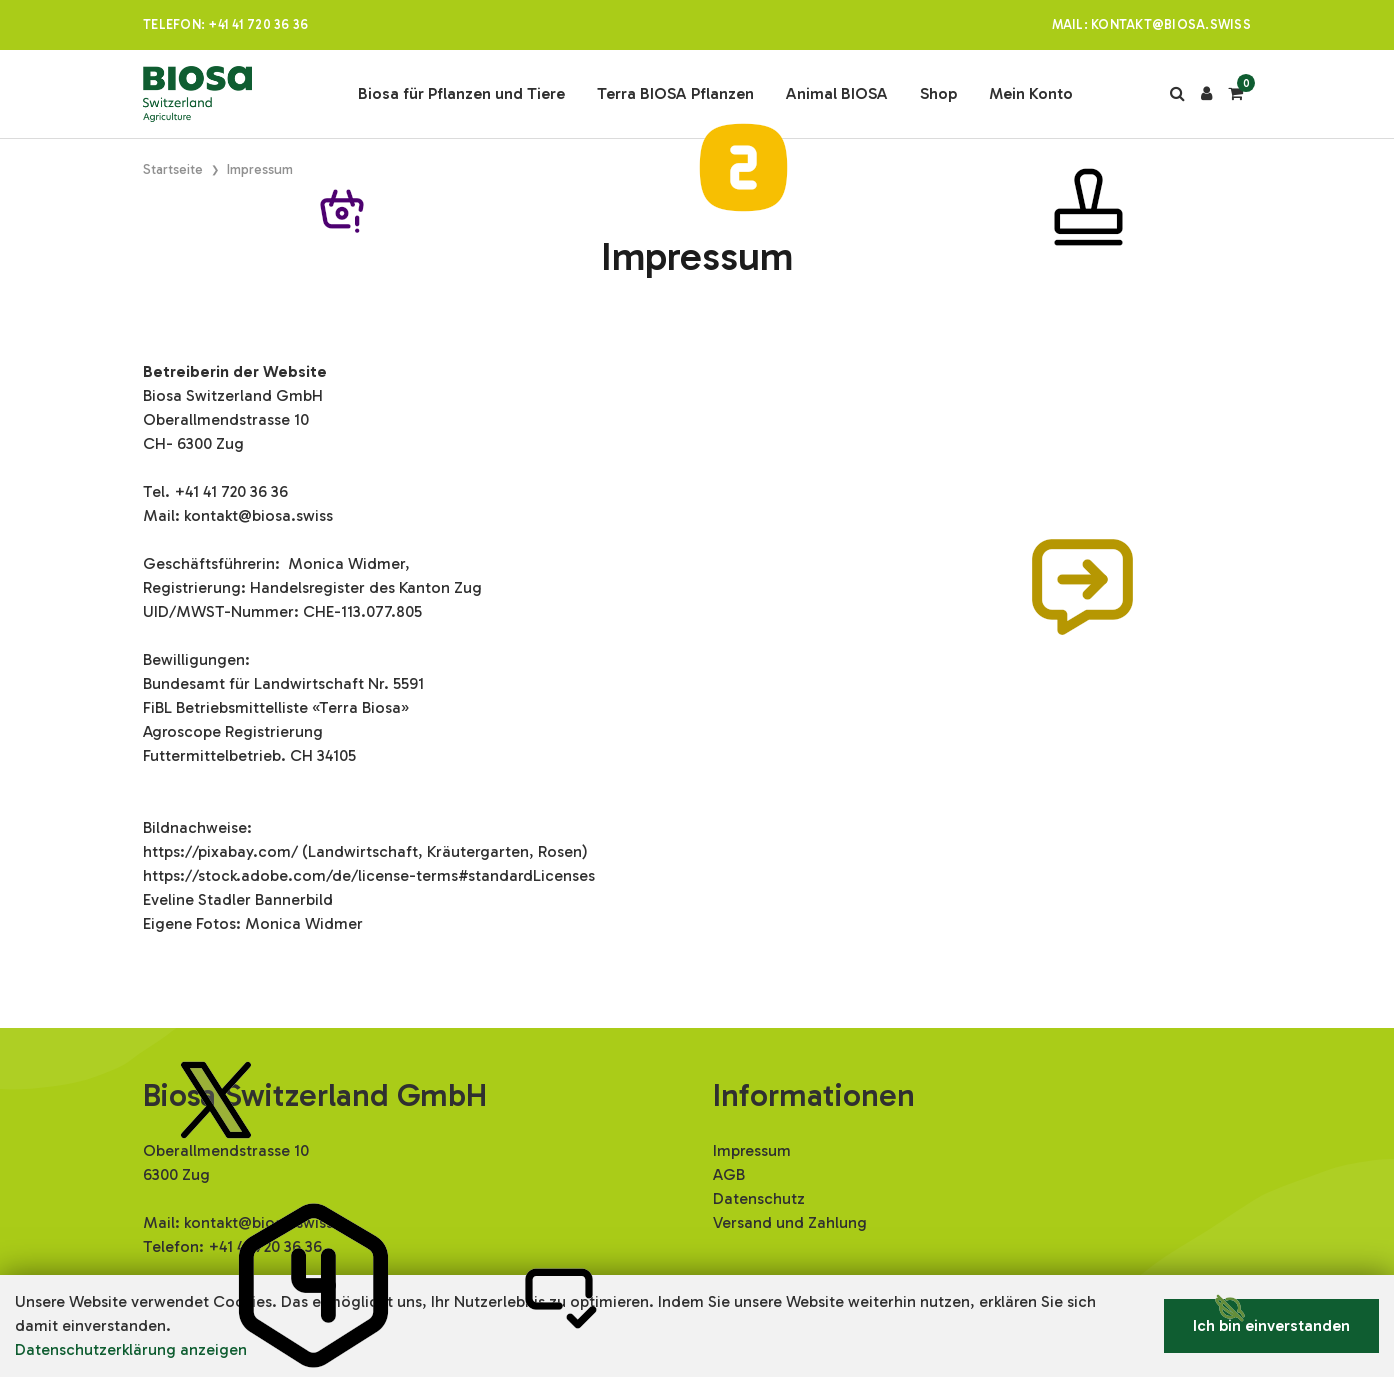 This screenshot has height=1377, width=1394. I want to click on input field validated successfully, so click(559, 1291).